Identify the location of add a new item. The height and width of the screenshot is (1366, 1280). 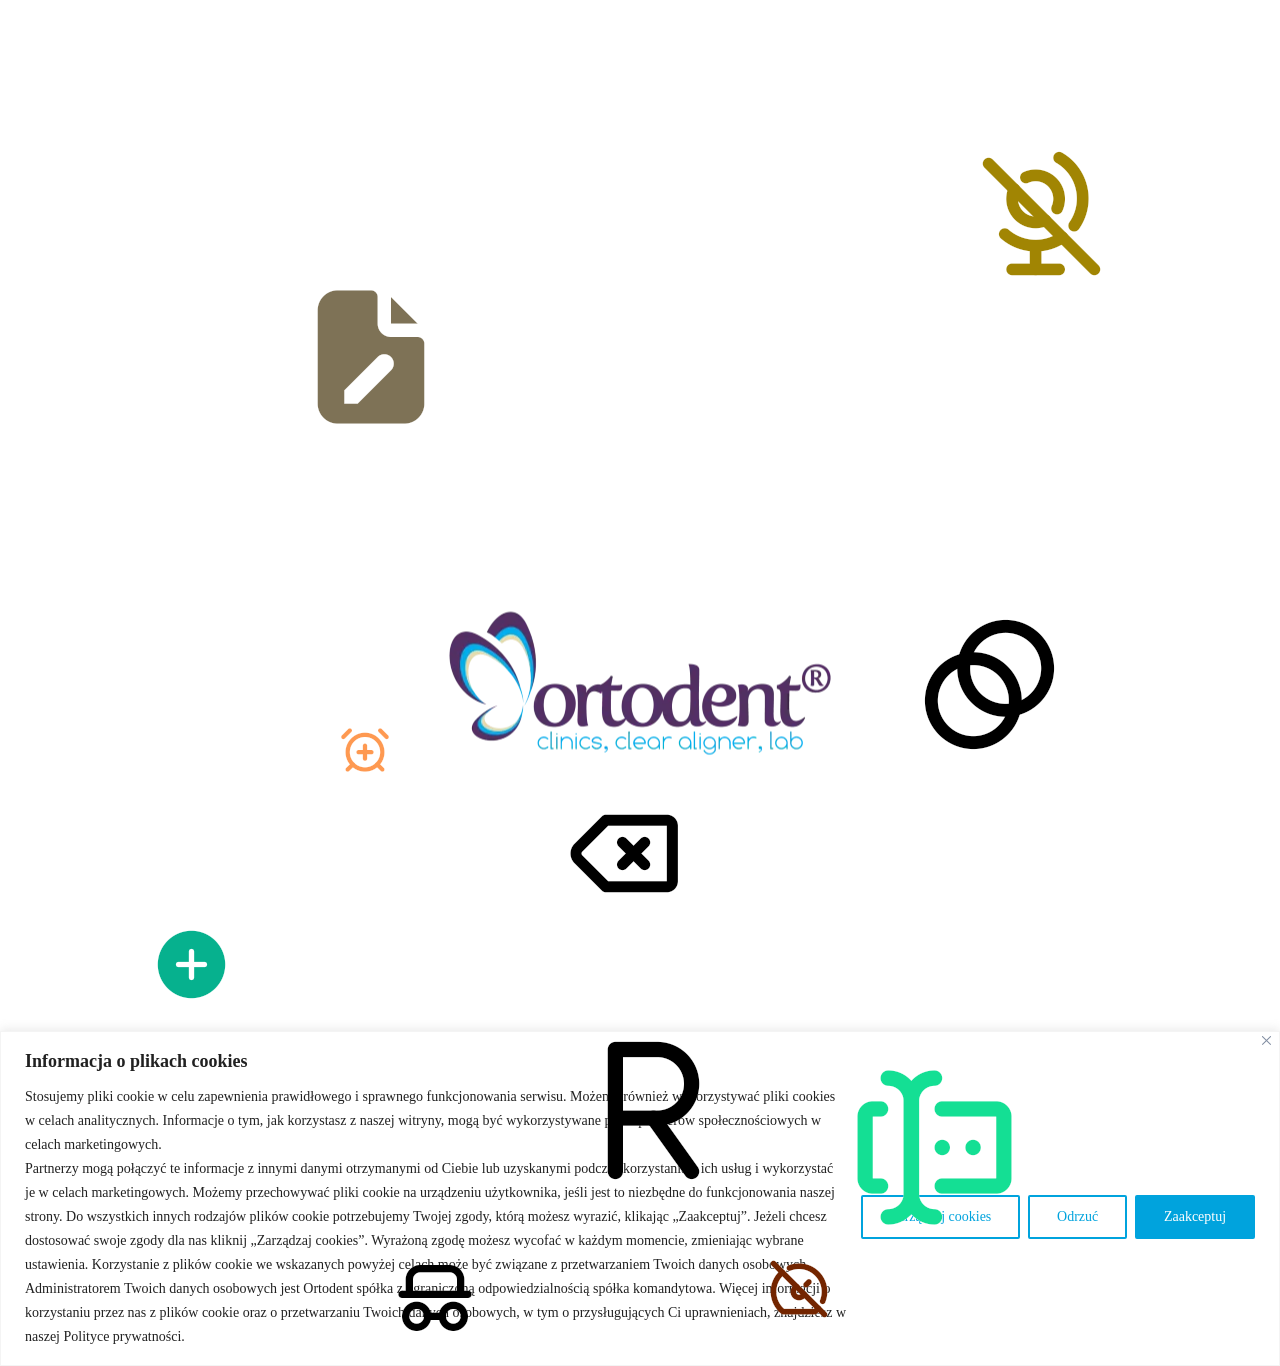
(191, 964).